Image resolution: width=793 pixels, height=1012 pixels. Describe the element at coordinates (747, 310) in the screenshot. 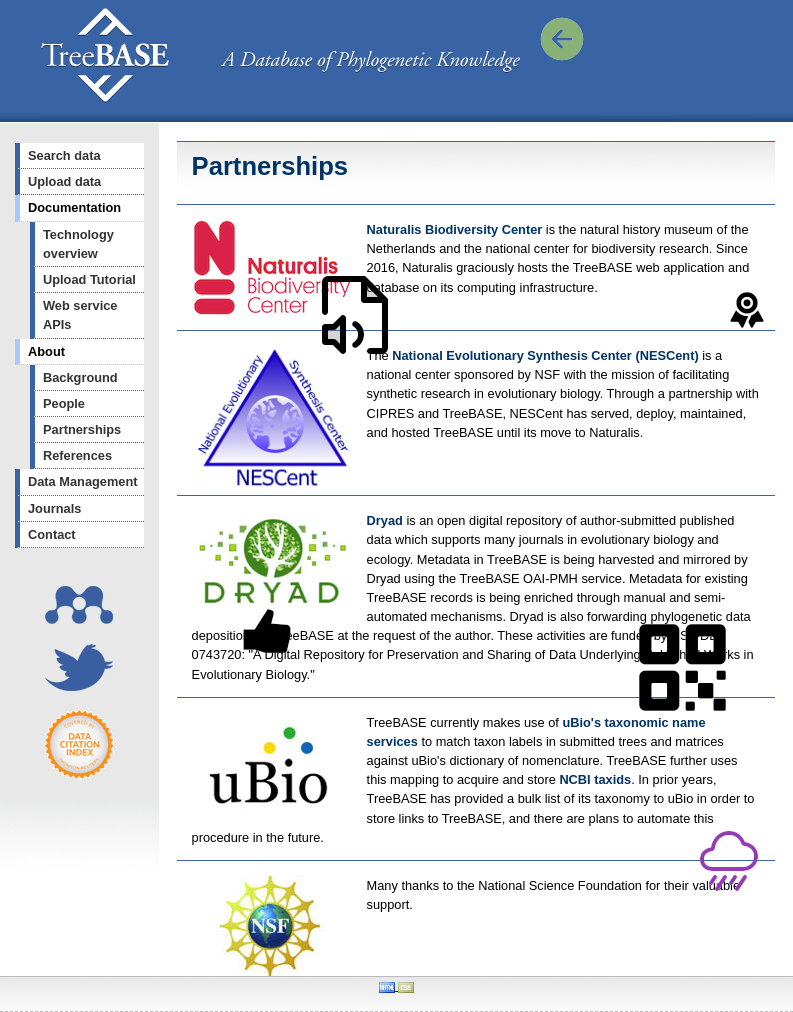

I see `indicates an award or achievement` at that location.